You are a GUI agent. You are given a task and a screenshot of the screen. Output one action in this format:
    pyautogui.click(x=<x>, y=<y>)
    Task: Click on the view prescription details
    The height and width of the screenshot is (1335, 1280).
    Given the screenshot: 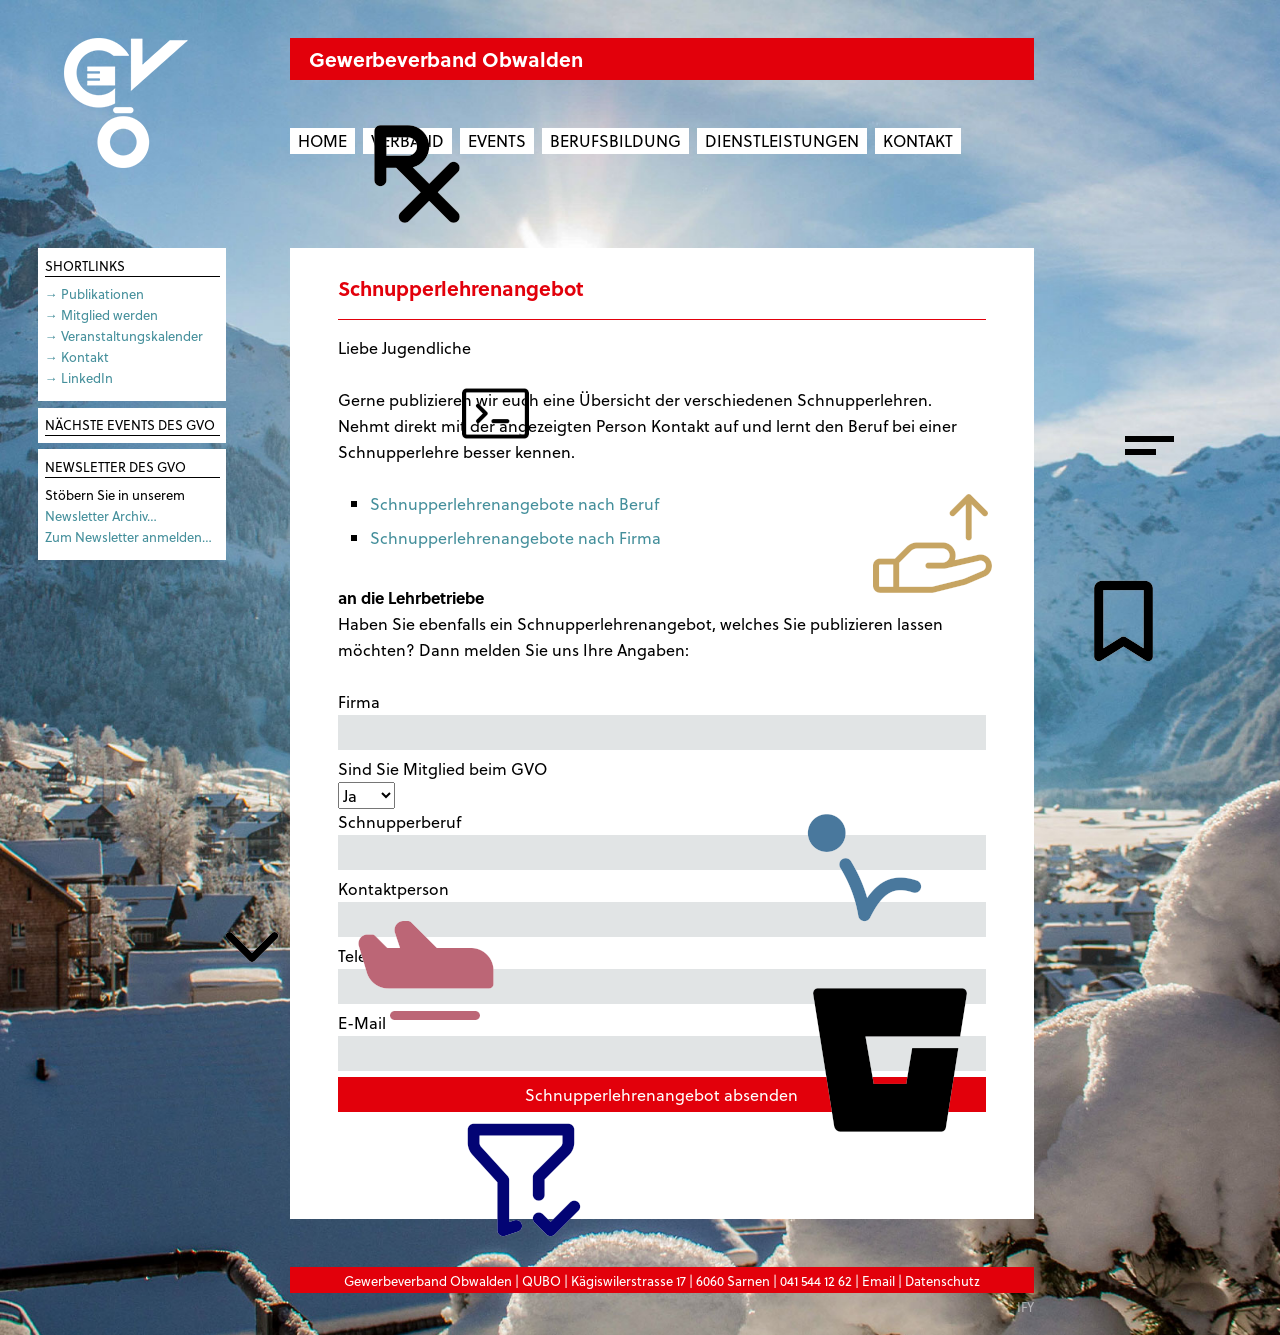 What is the action you would take?
    pyautogui.click(x=417, y=174)
    